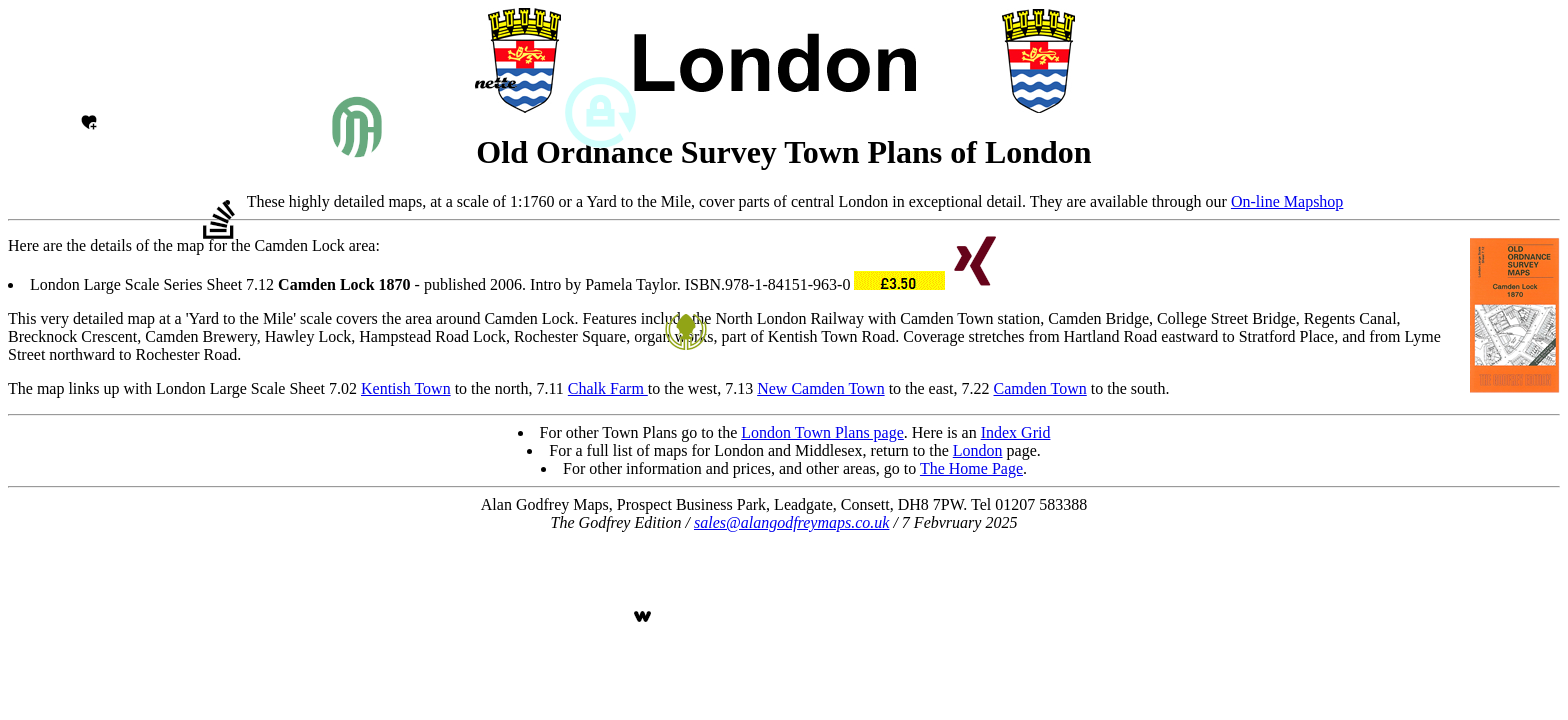  Describe the element at coordinates (686, 332) in the screenshot. I see `open GitKraken git client` at that location.